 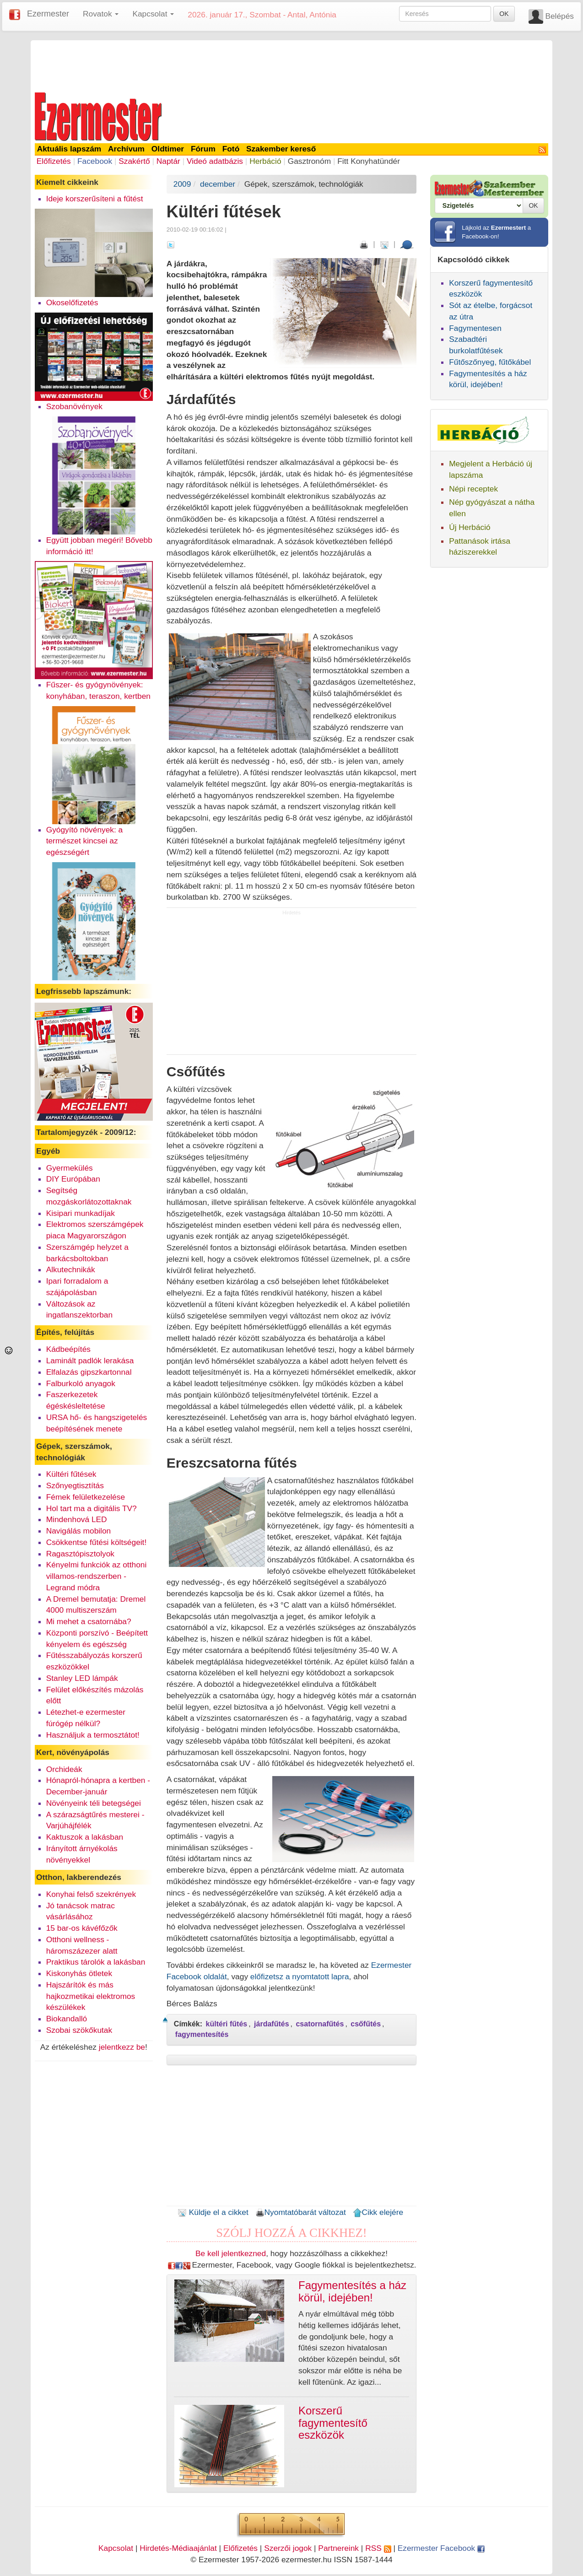 What do you see at coordinates (165, 2020) in the screenshot?
I see `eject media or disc` at bounding box center [165, 2020].